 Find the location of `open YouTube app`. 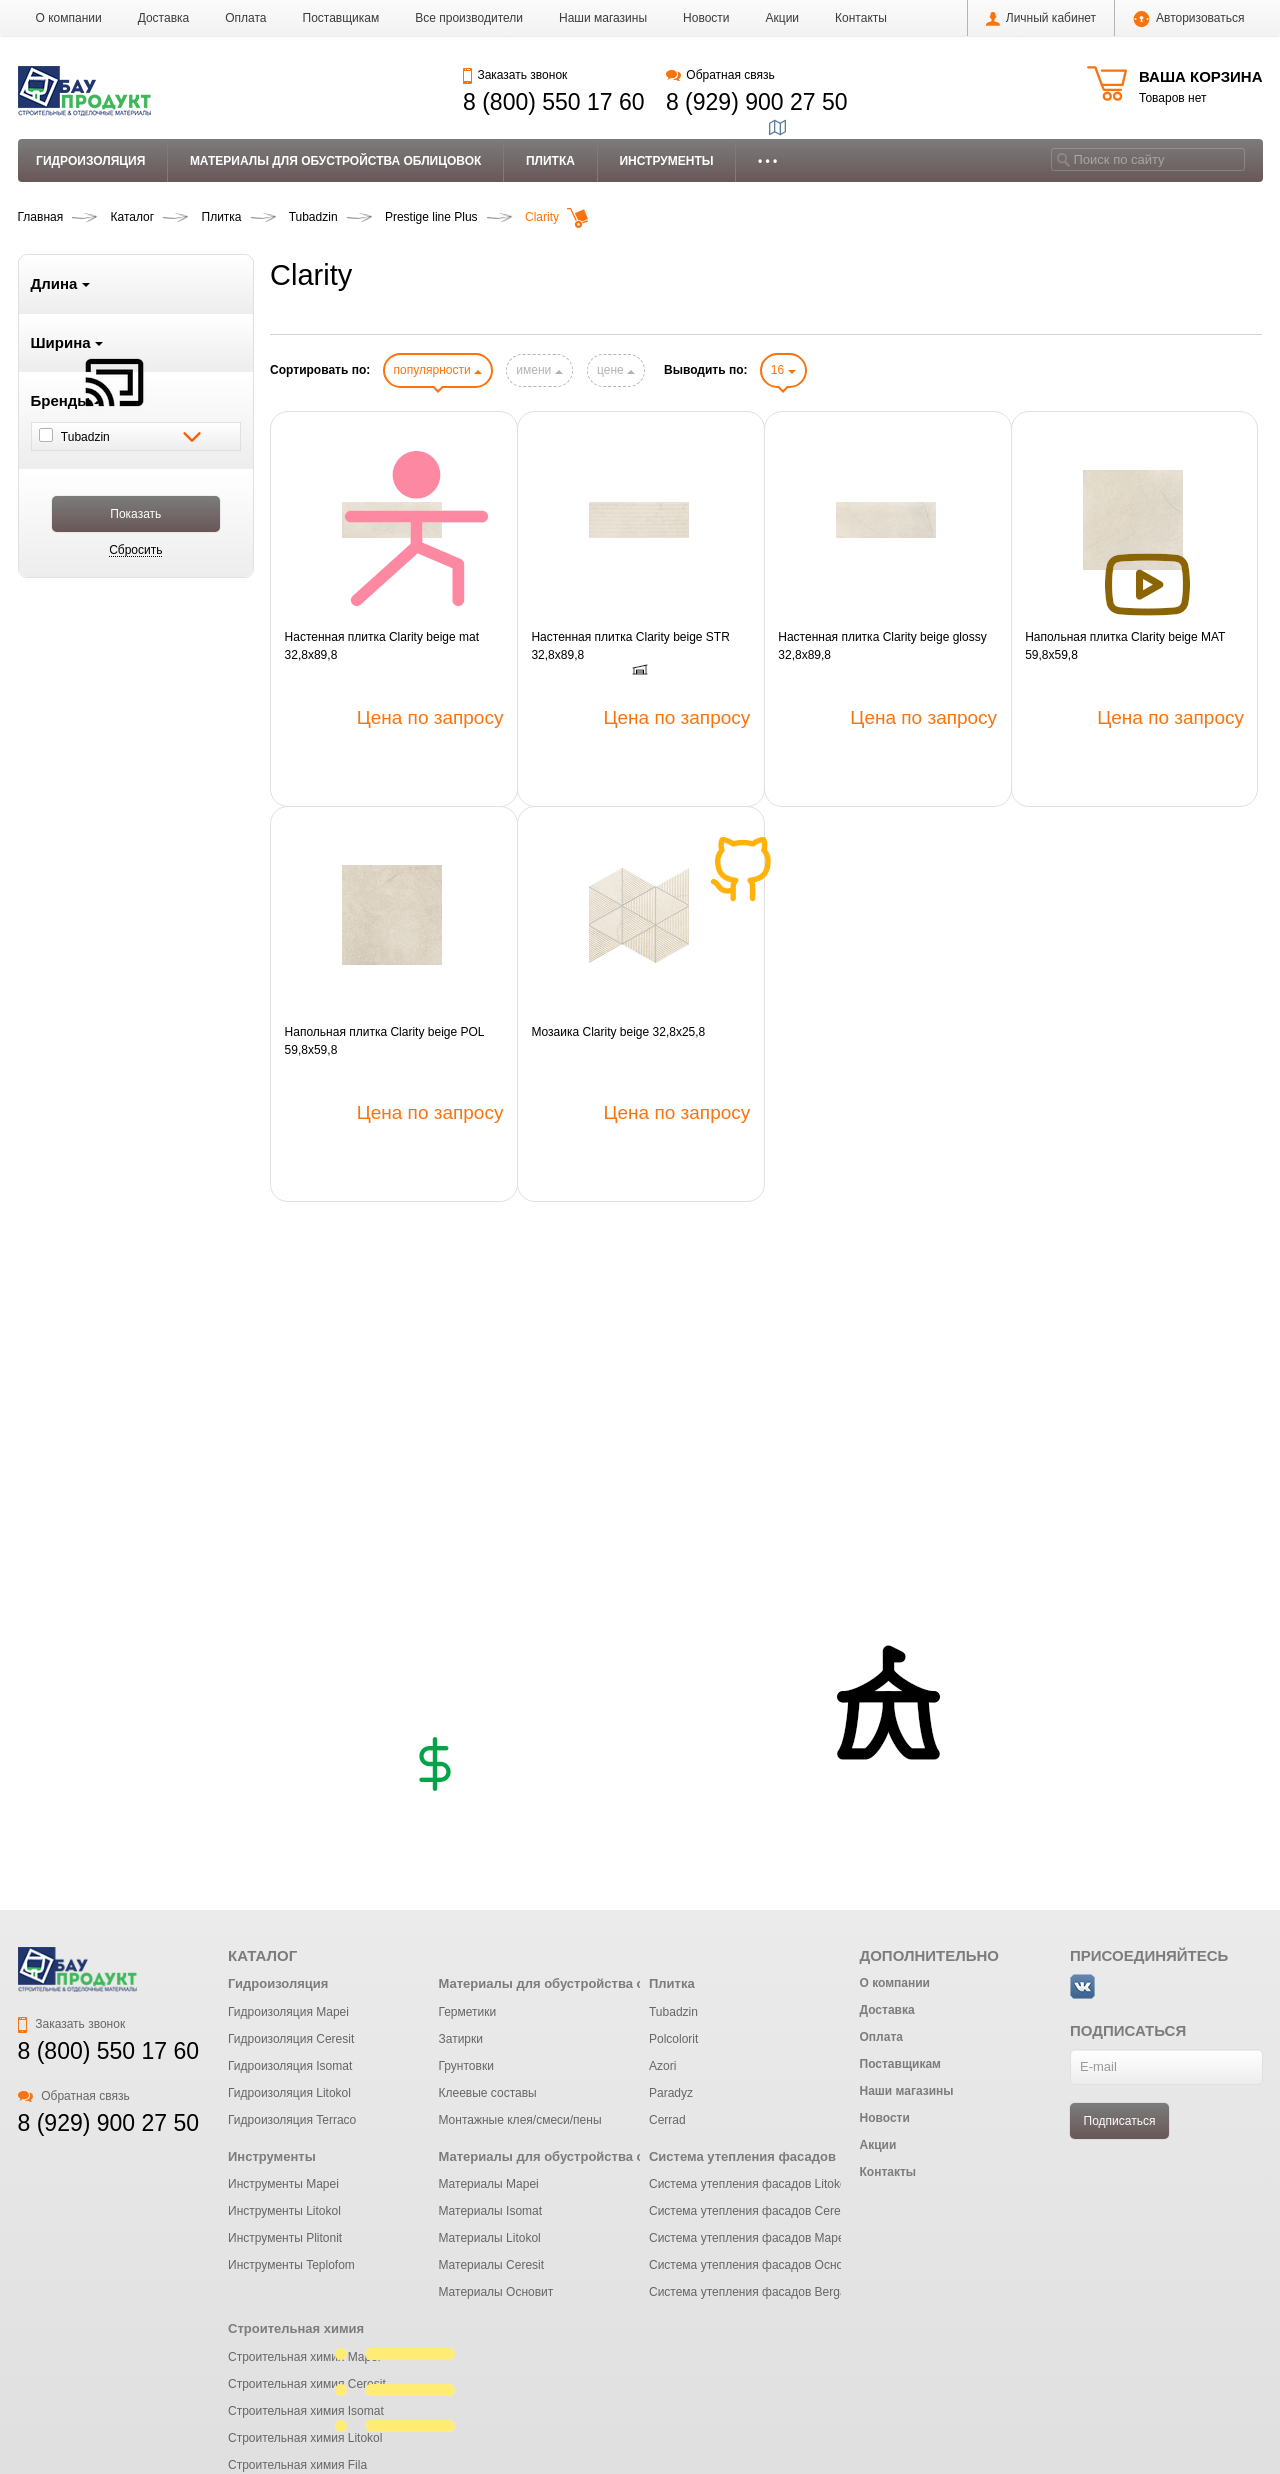

open YouTube app is located at coordinates (1147, 585).